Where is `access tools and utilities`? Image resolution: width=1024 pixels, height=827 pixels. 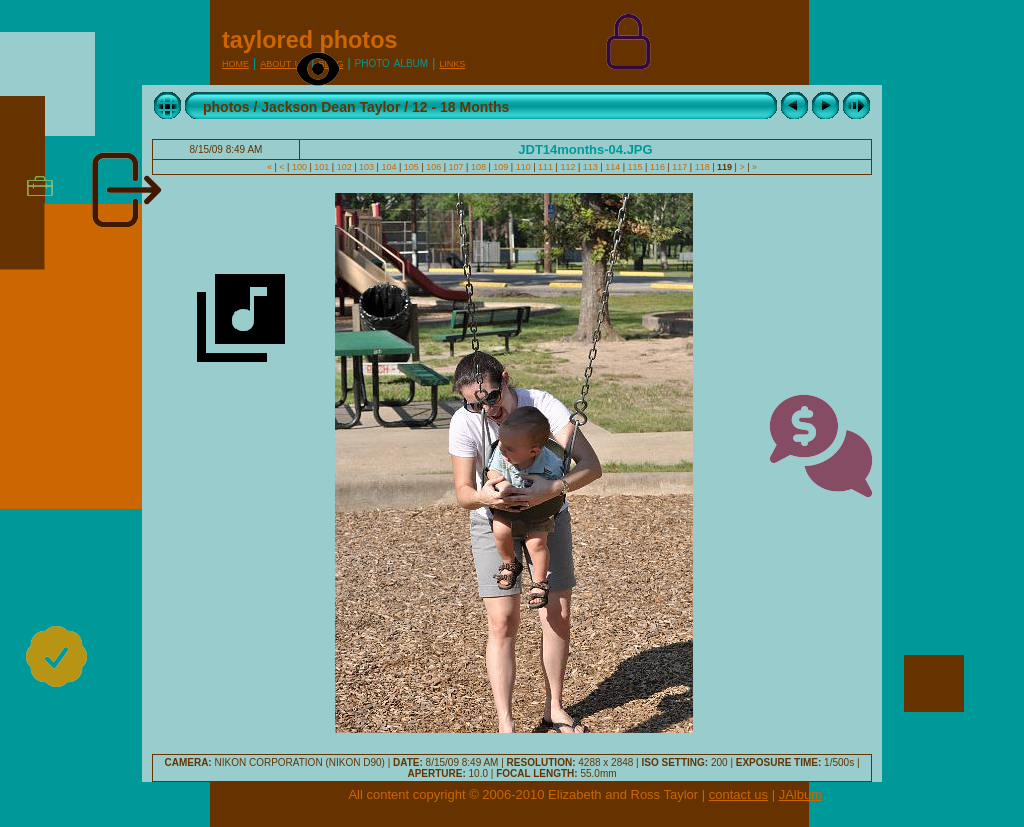
access tools and utilities is located at coordinates (40, 187).